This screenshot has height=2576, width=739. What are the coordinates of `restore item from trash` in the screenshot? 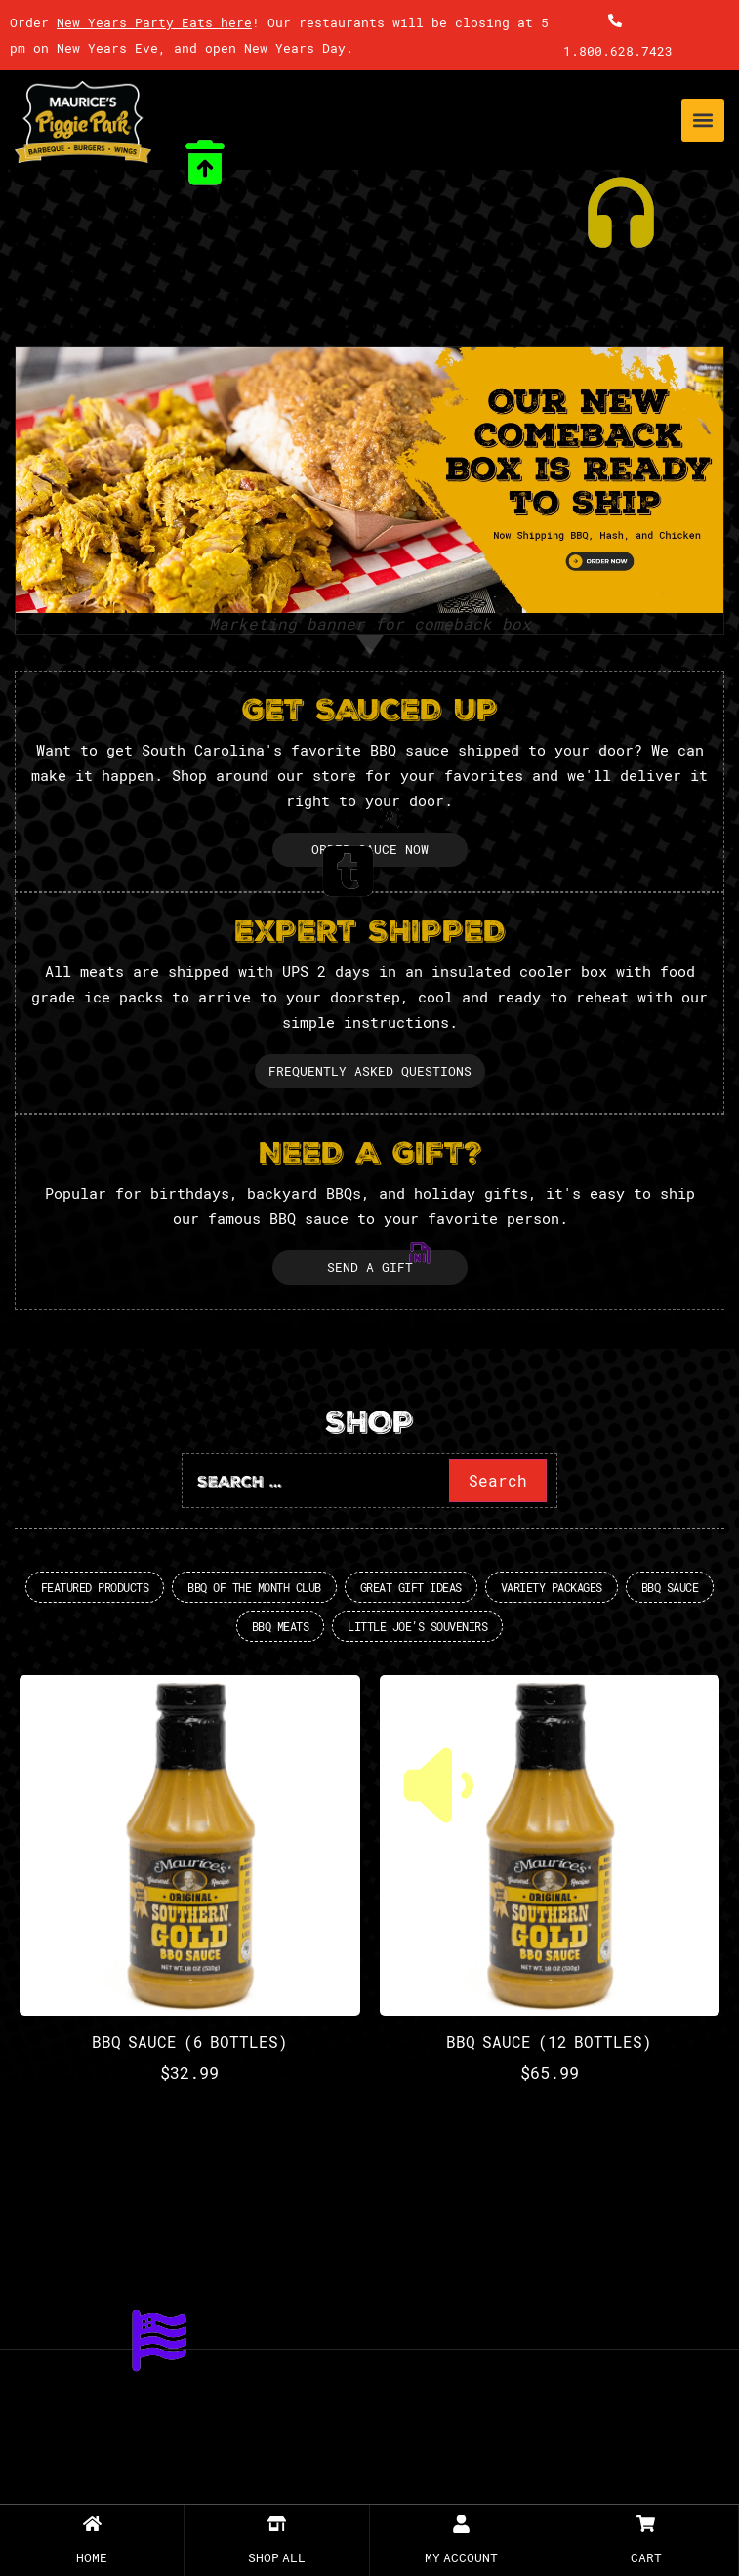 It's located at (205, 163).